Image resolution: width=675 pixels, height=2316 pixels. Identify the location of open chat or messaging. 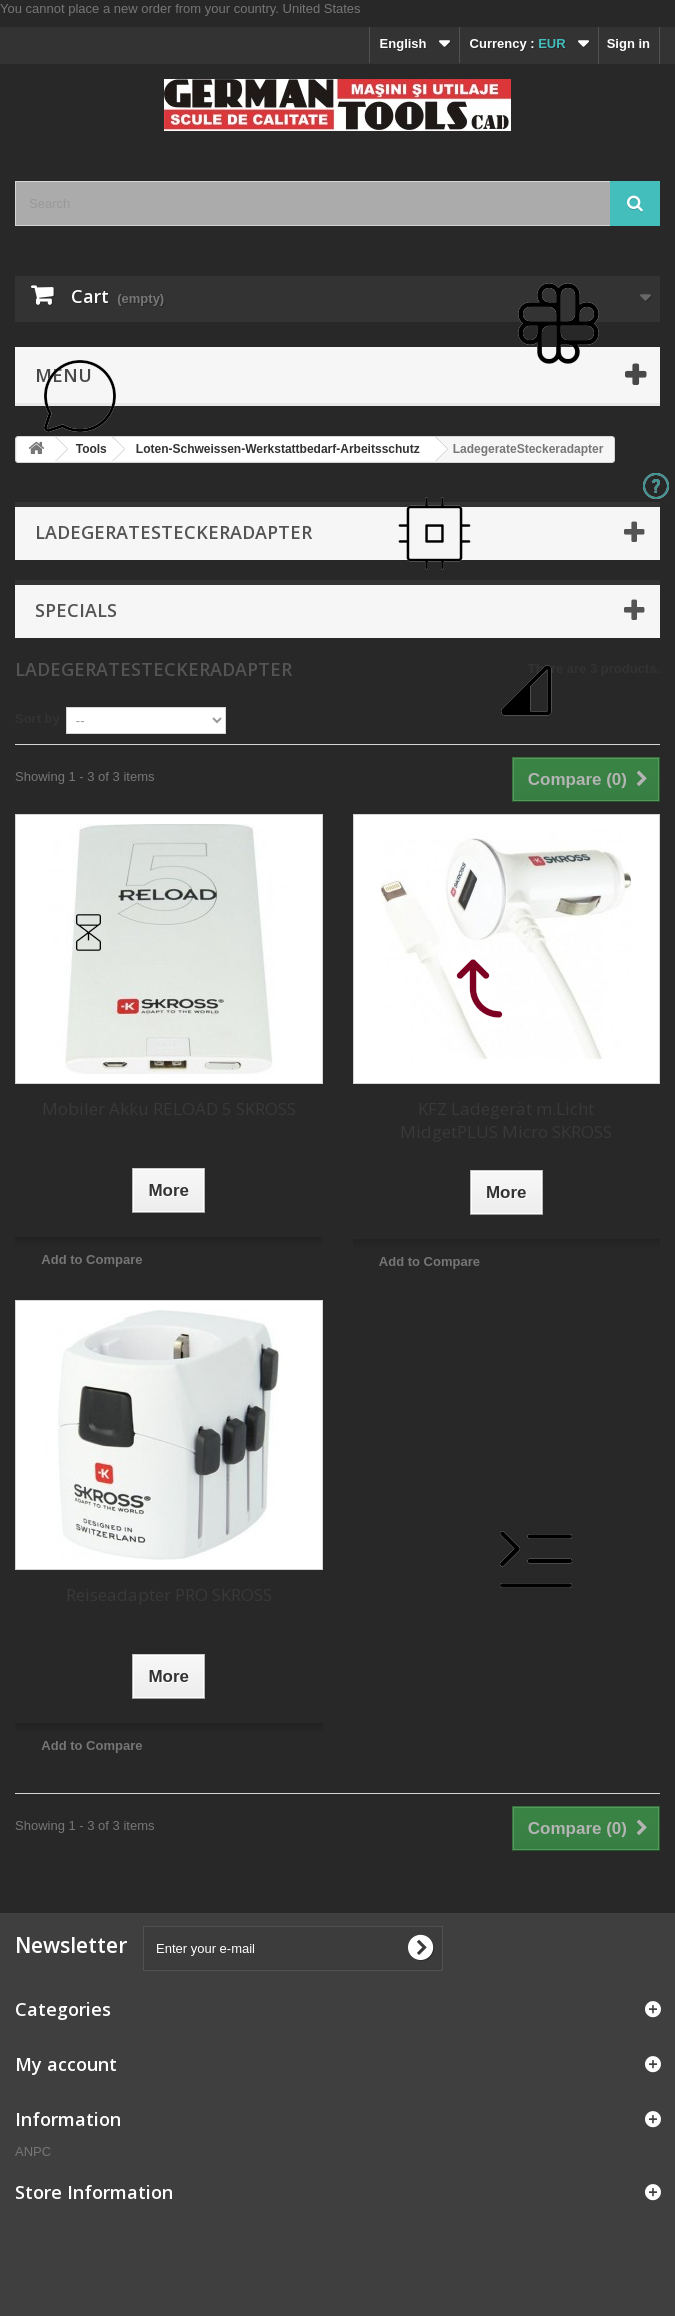
(80, 396).